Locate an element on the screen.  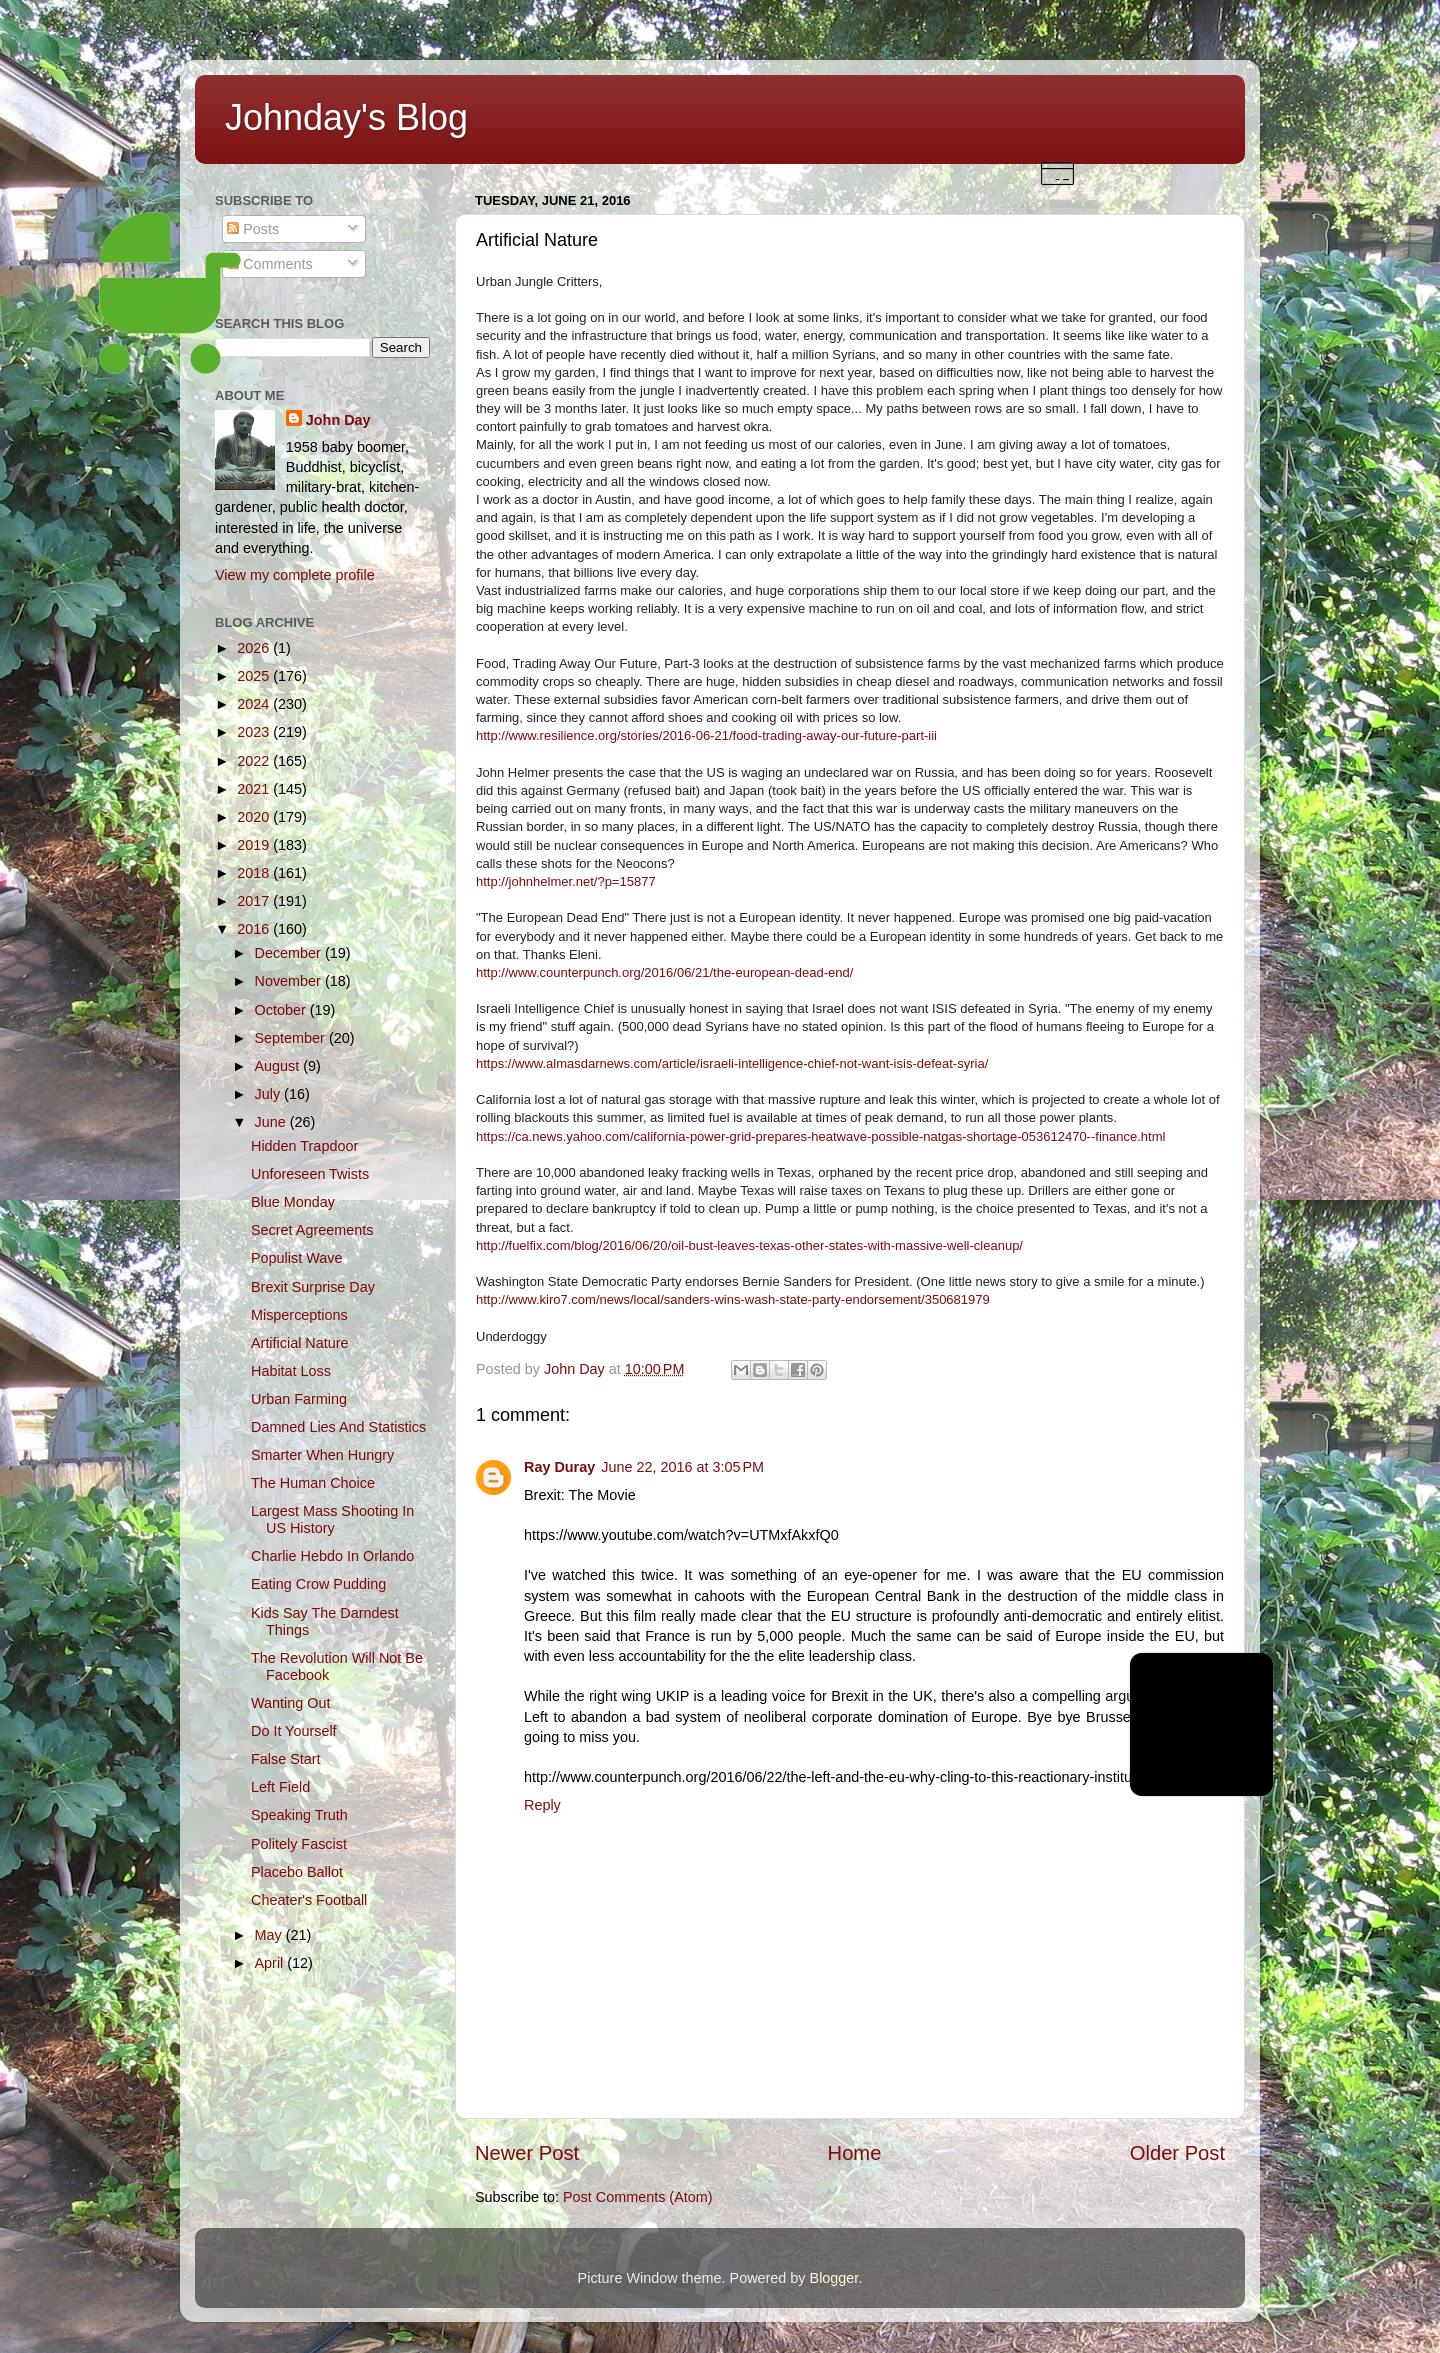
manage payment methods is located at coordinates (1057, 173).